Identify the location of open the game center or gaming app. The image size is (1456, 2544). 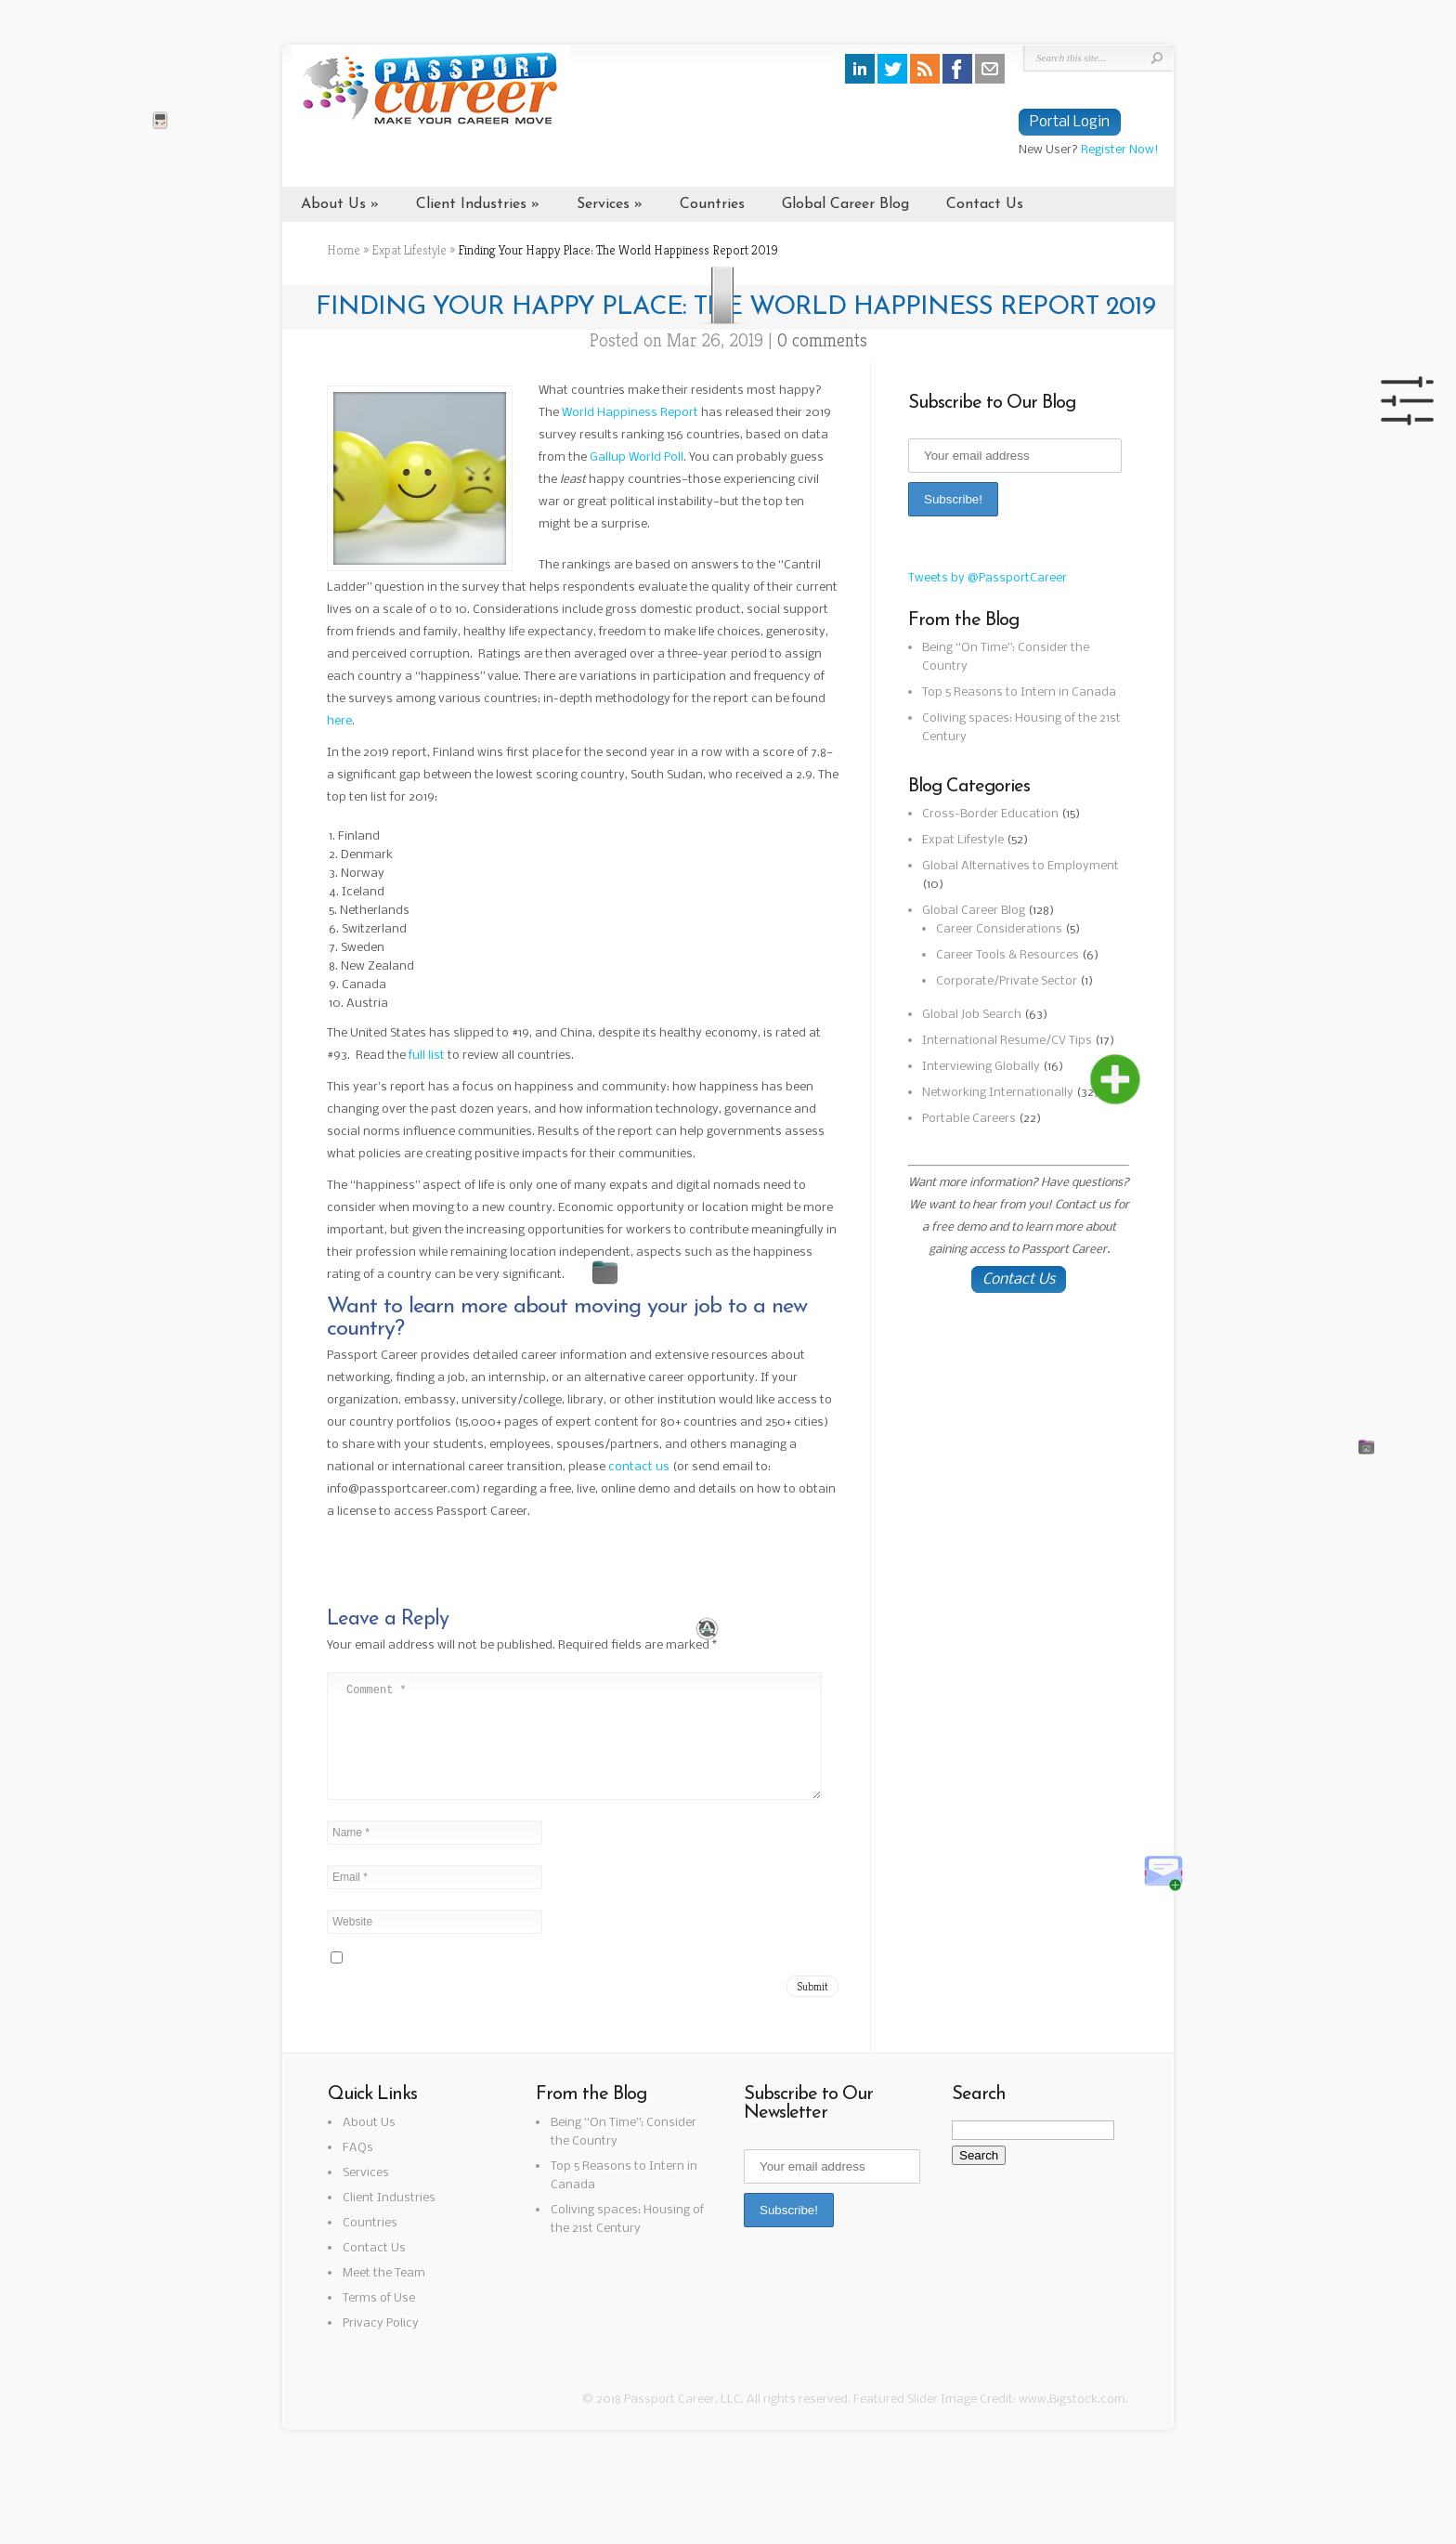
(160, 120).